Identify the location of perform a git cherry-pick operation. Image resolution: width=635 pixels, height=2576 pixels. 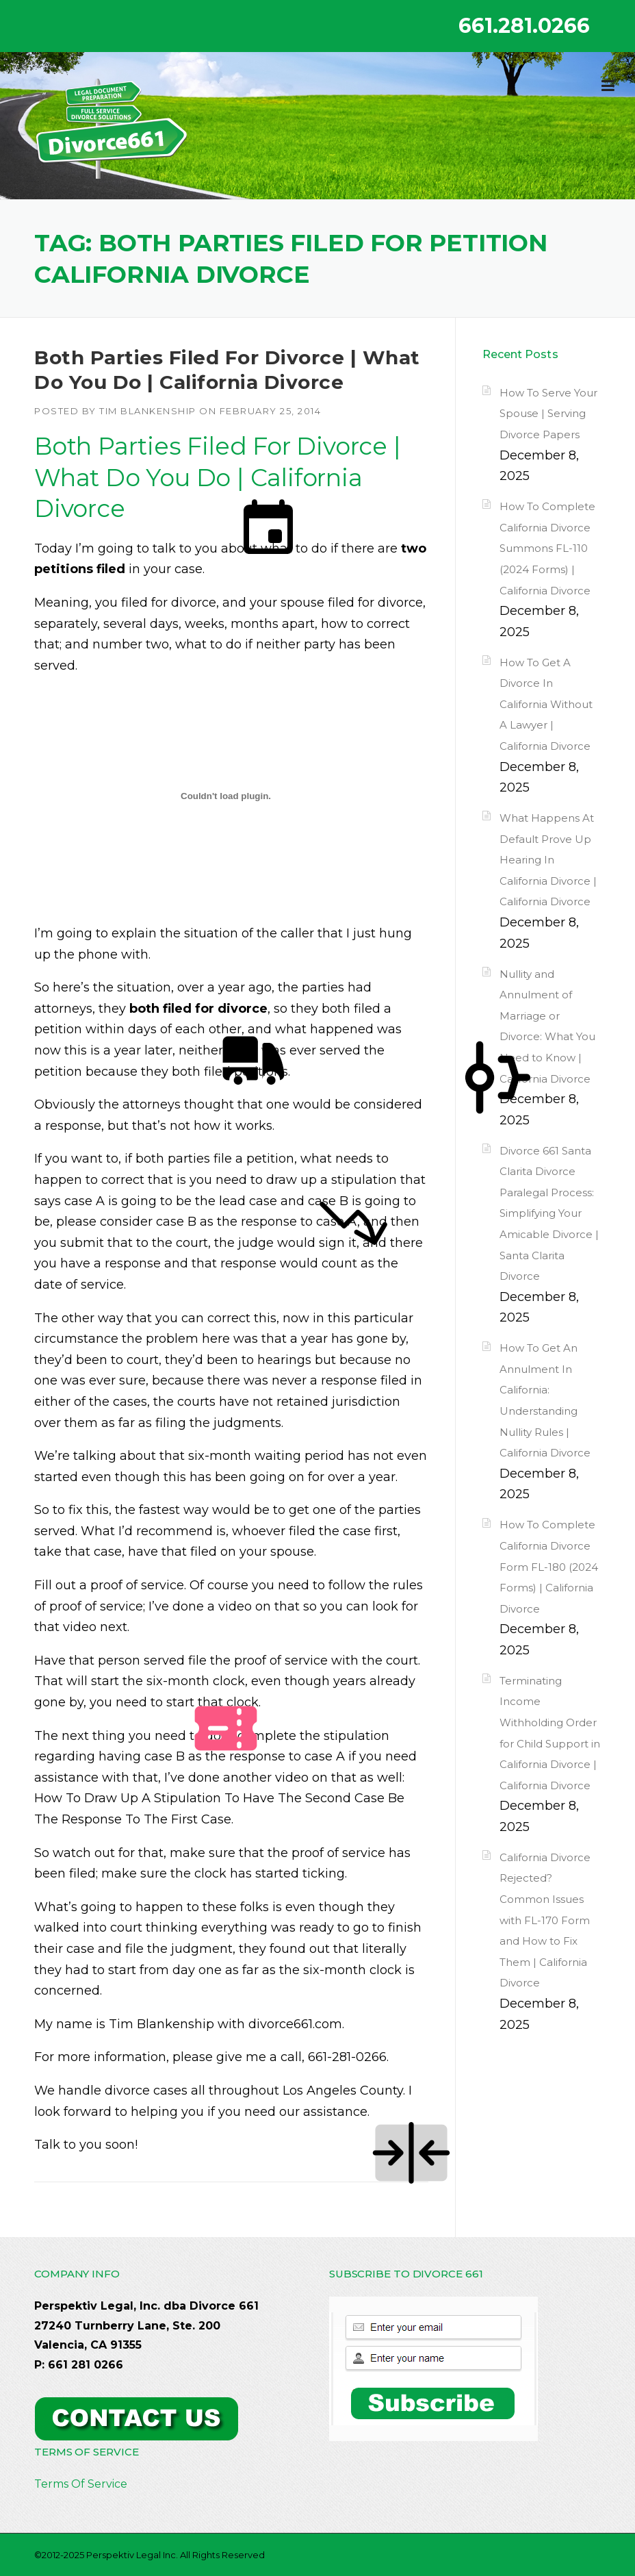
(497, 1077).